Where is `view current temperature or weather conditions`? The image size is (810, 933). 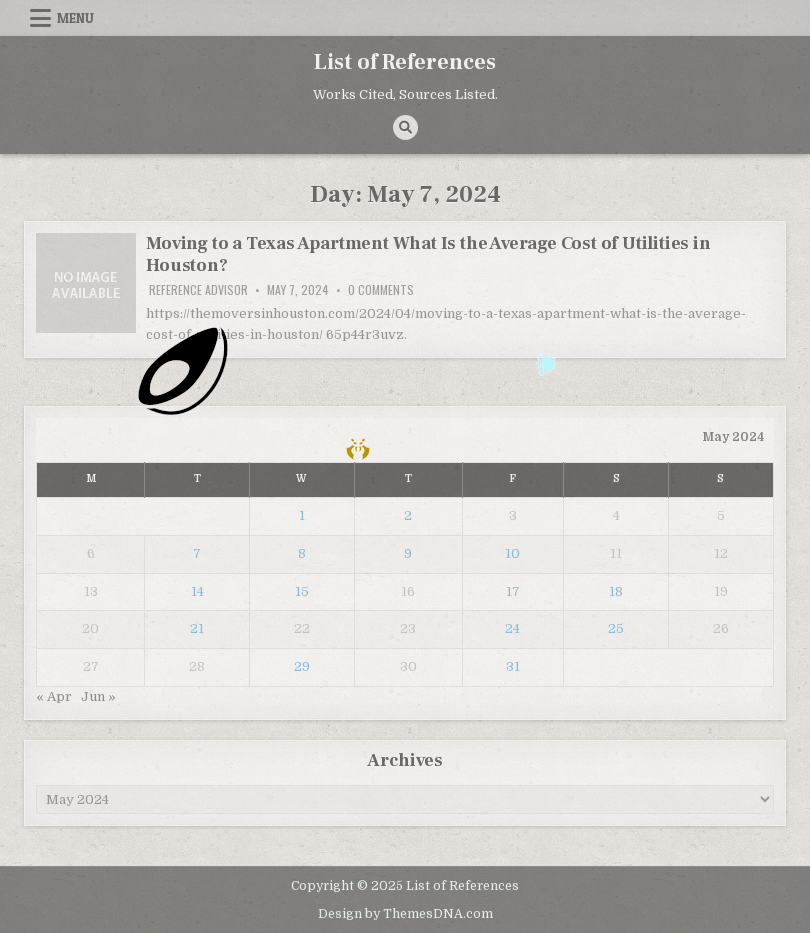
view current temperature or weather conditions is located at coordinates (546, 363).